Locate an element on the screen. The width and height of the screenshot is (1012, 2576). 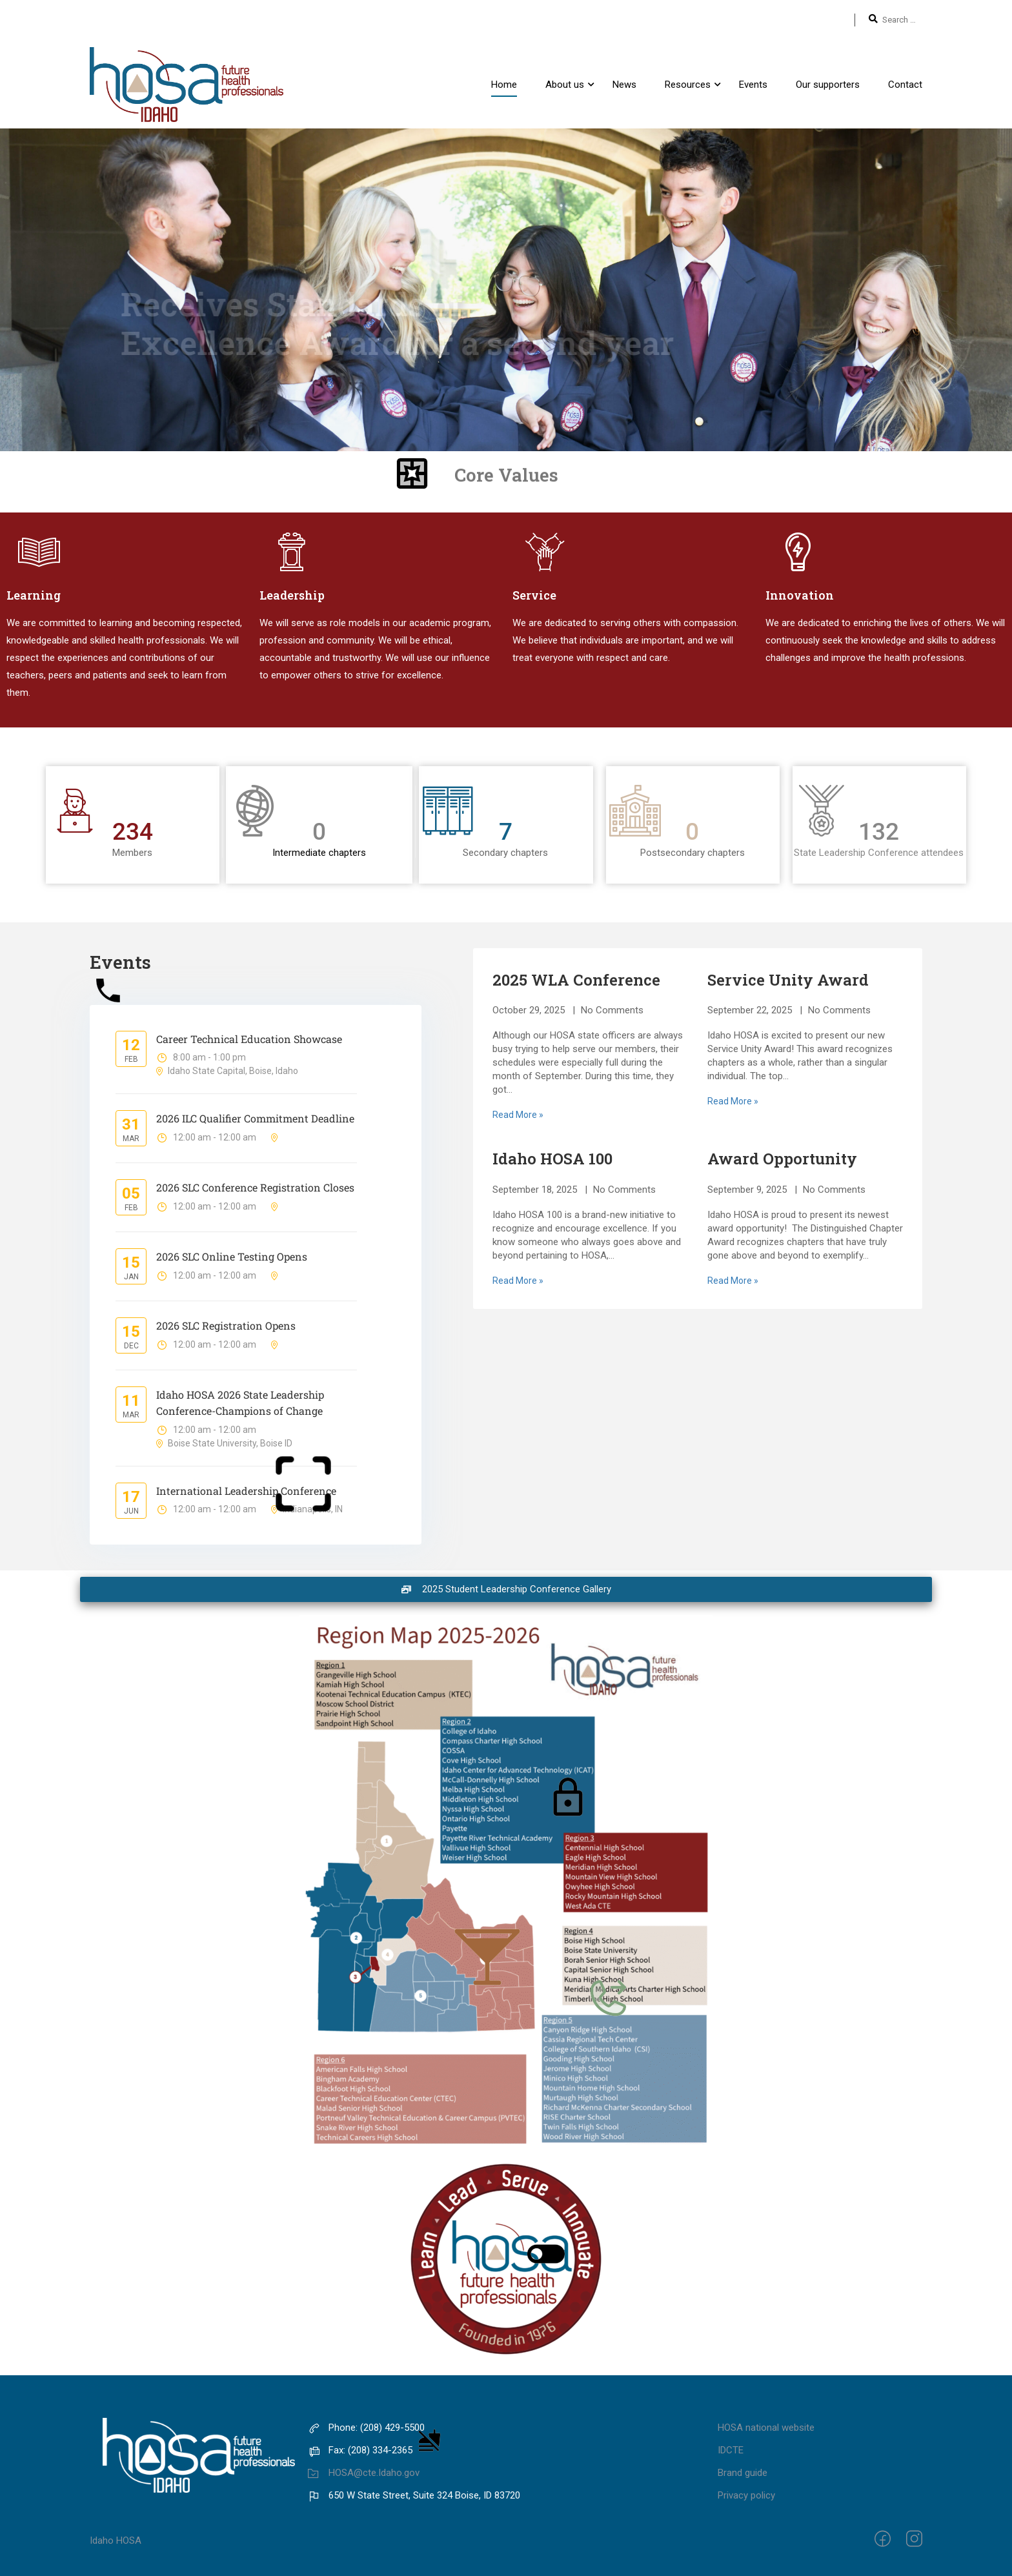
view pages or documents is located at coordinates (412, 473).